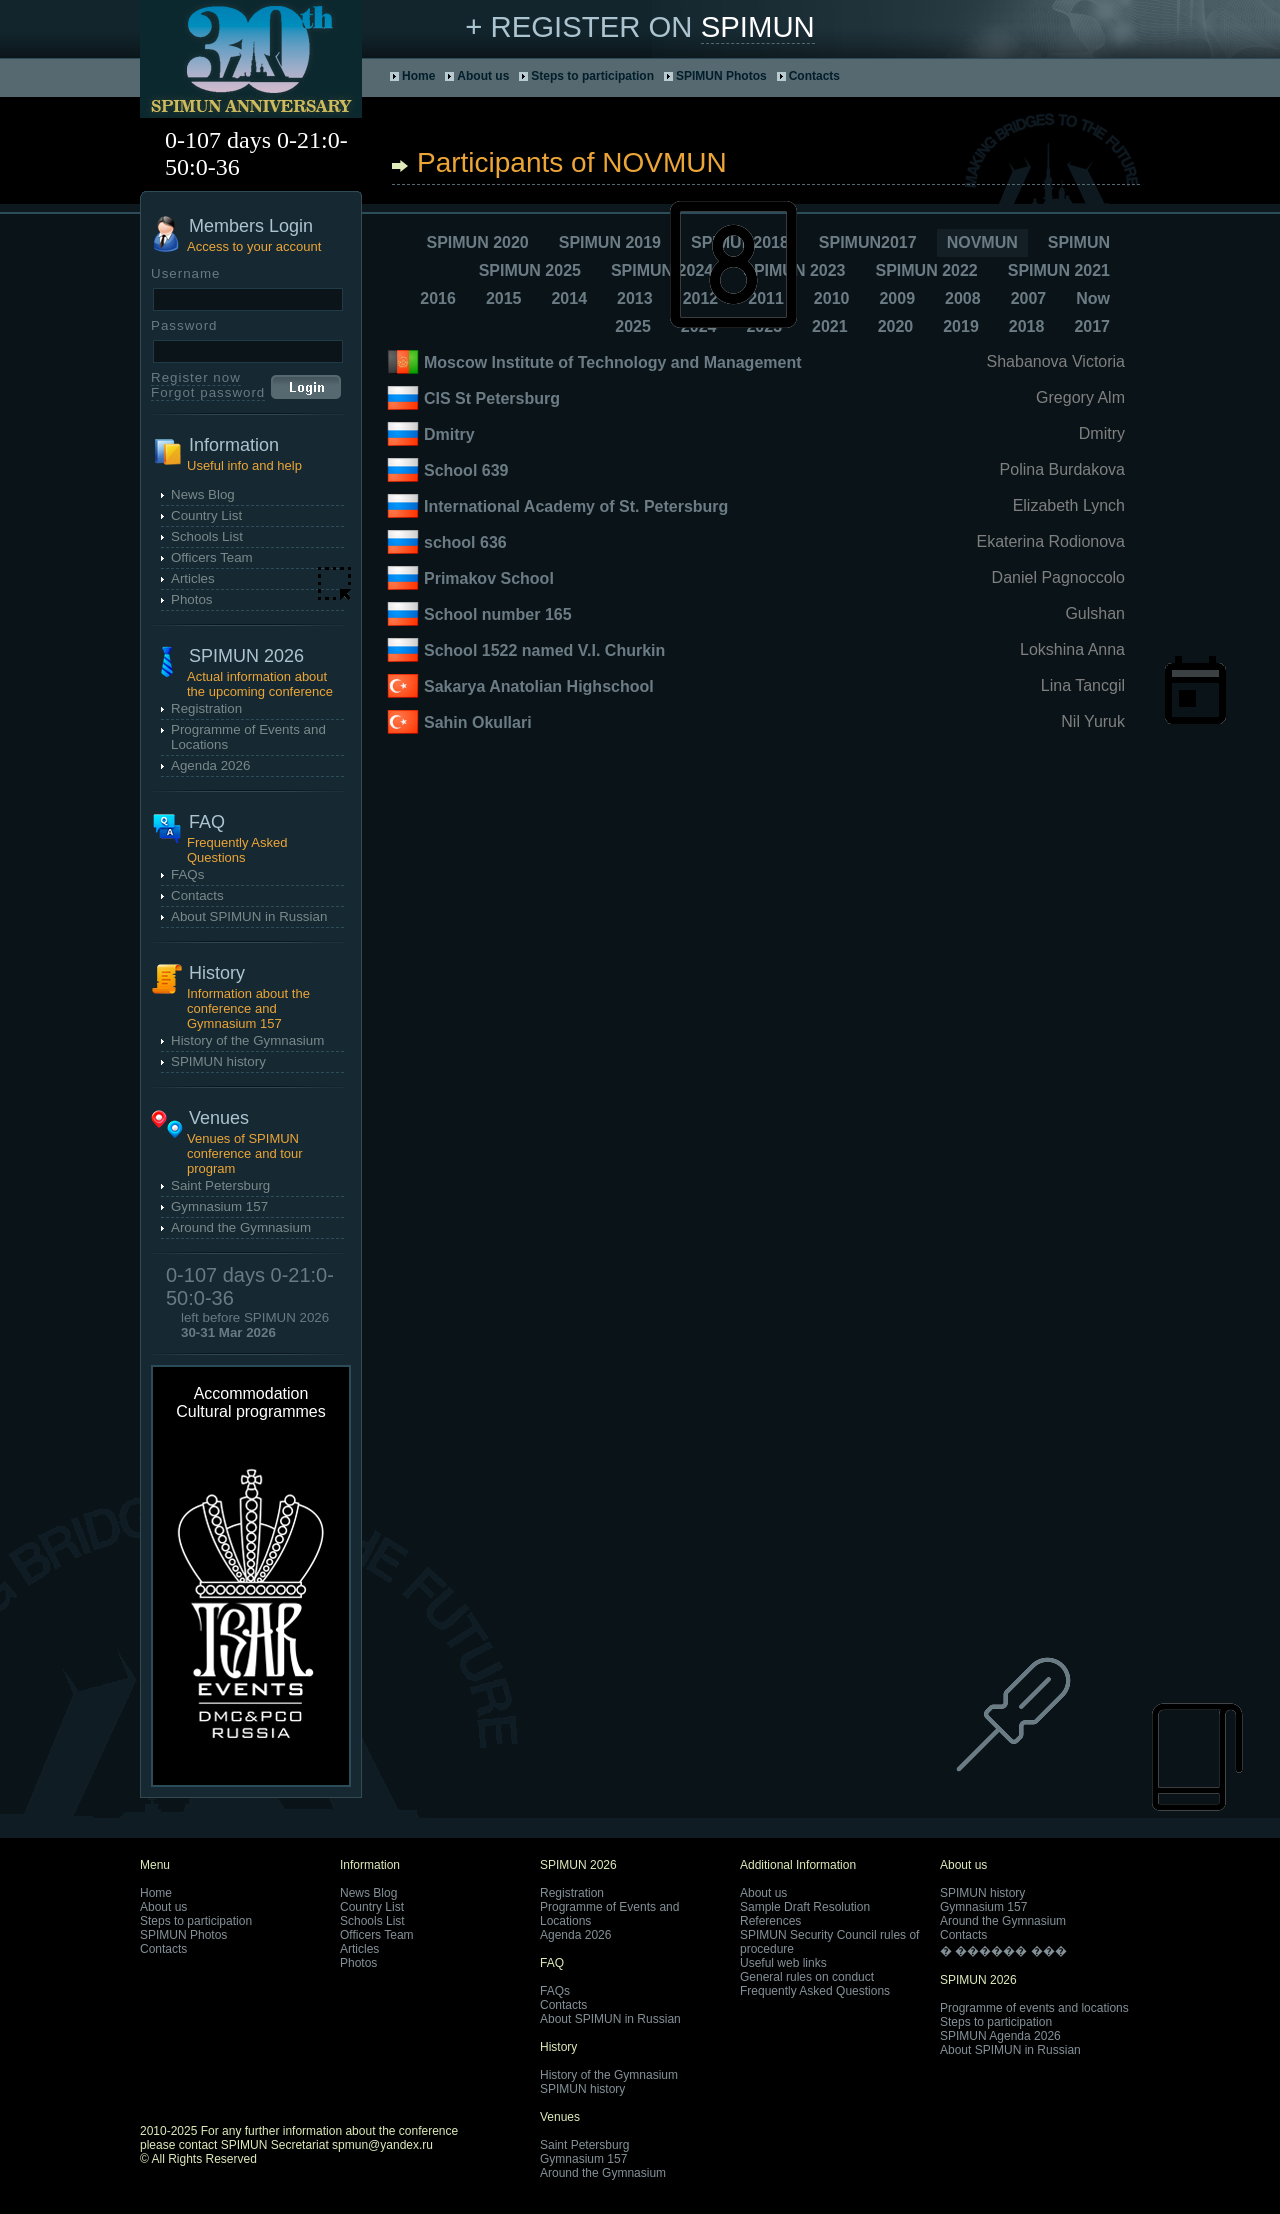 The width and height of the screenshot is (1280, 2214). Describe the element at coordinates (334, 583) in the screenshot. I see `select or highlight an area` at that location.